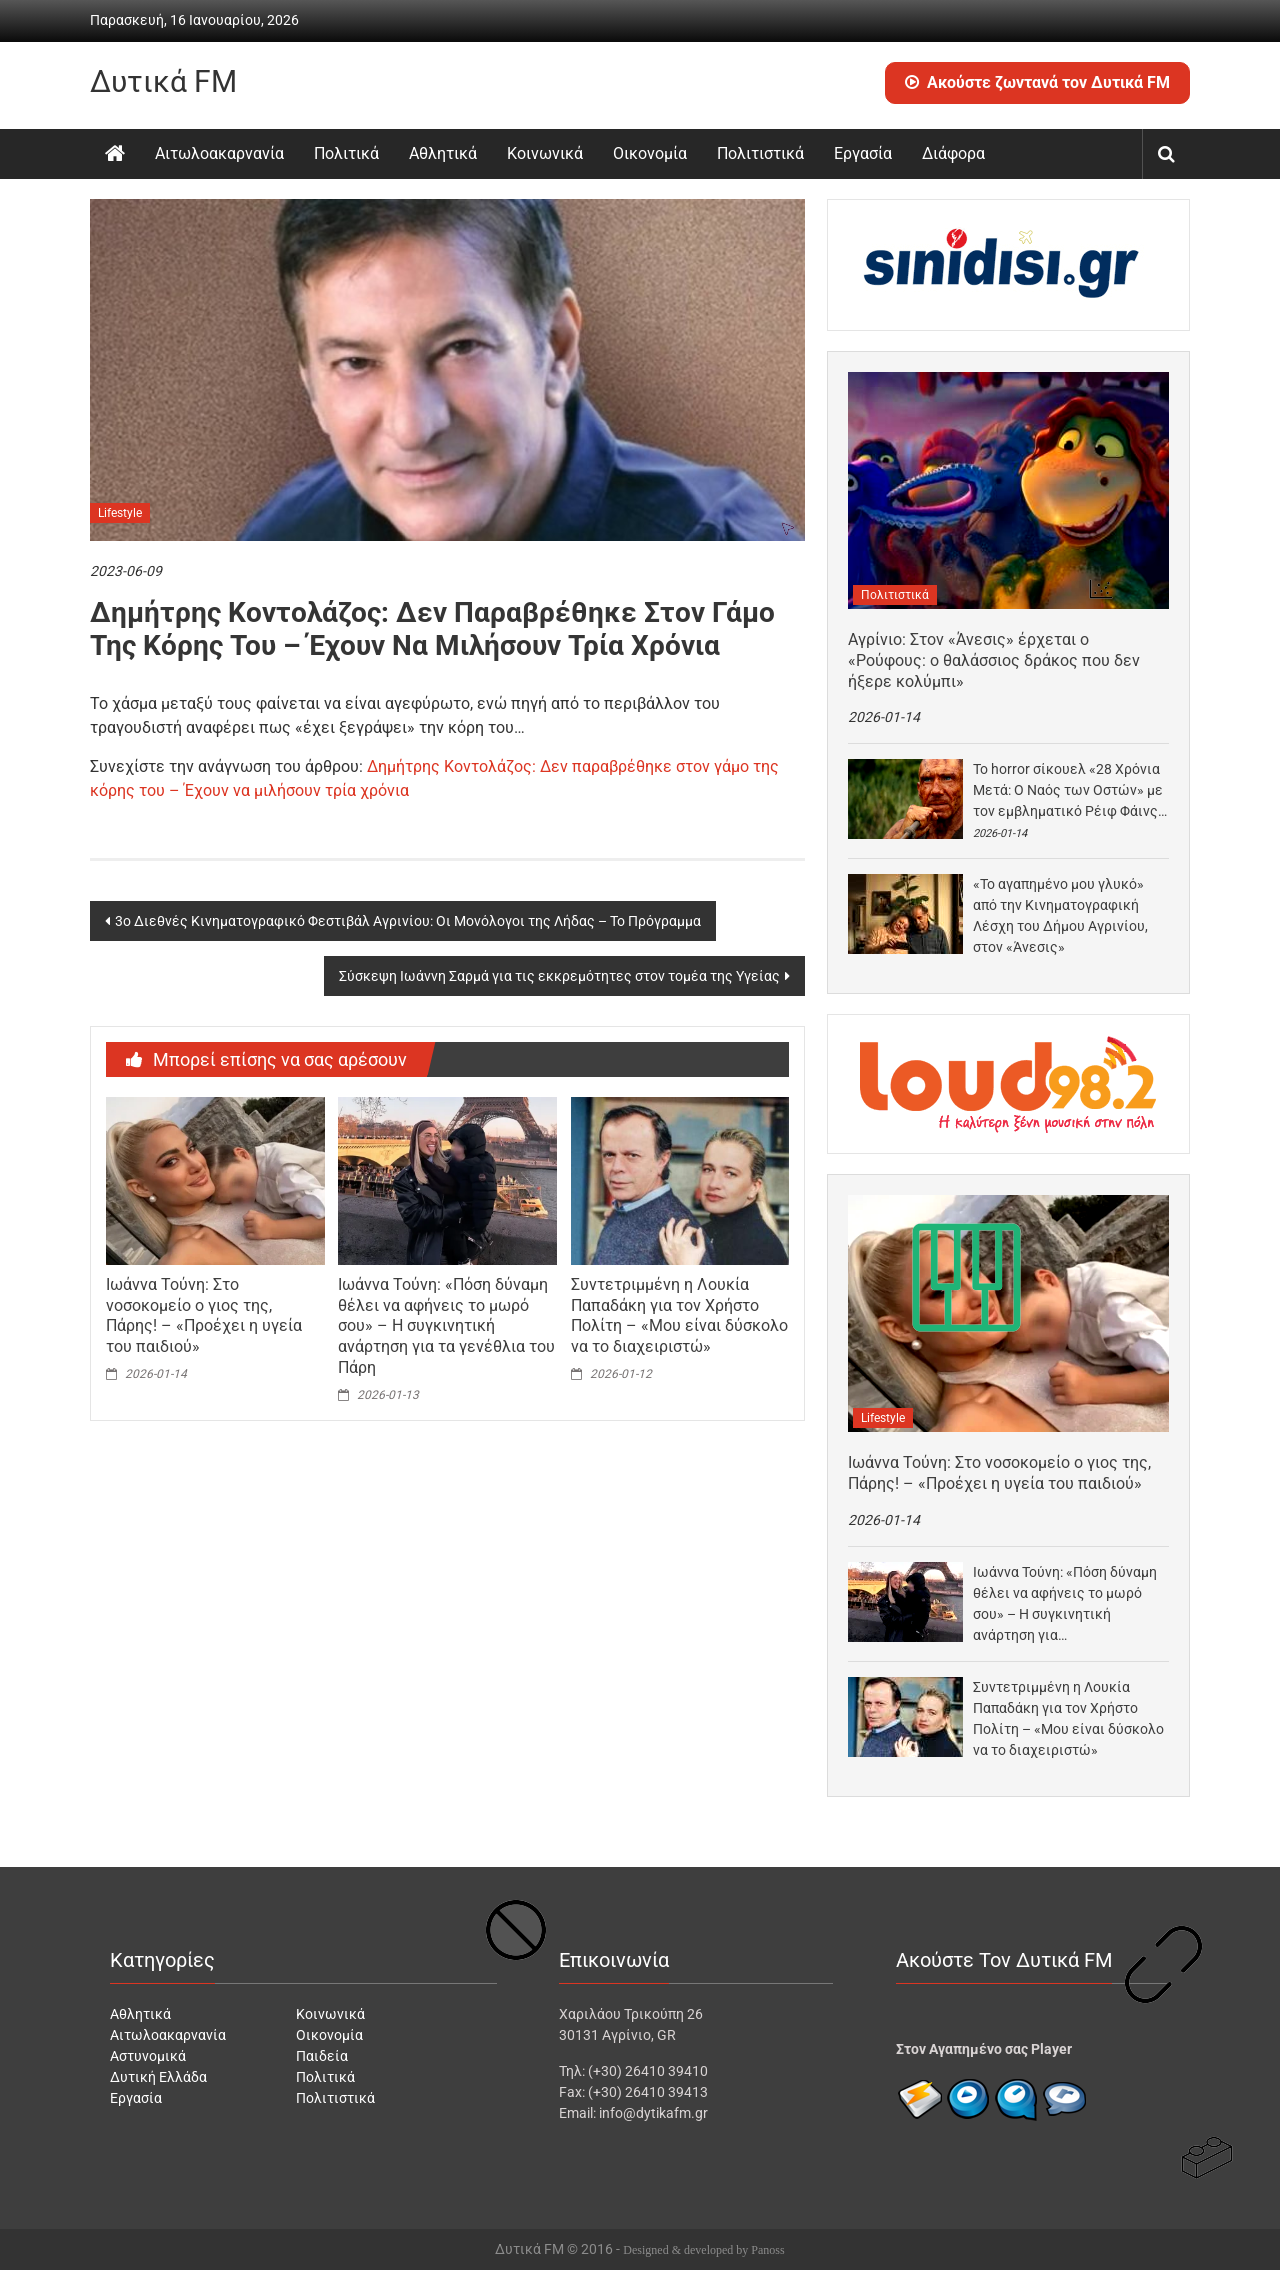 Image resolution: width=1280 pixels, height=2270 pixels. I want to click on open music or piano app, so click(966, 1277).